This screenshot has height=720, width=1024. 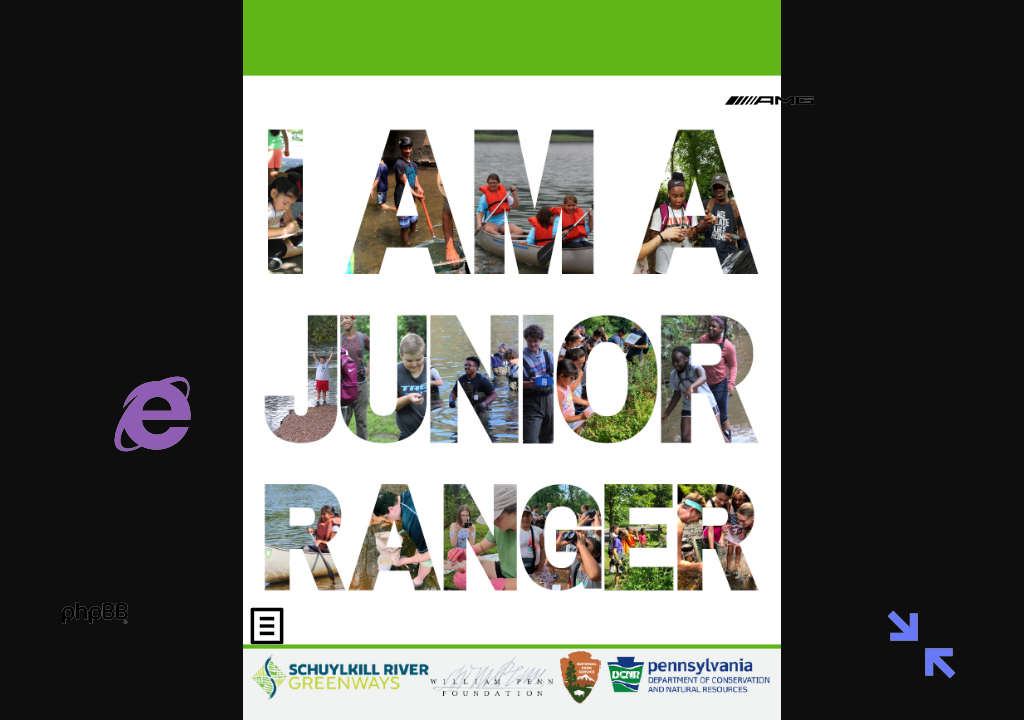 I want to click on open Internet Explorer browser, so click(x=154, y=415).